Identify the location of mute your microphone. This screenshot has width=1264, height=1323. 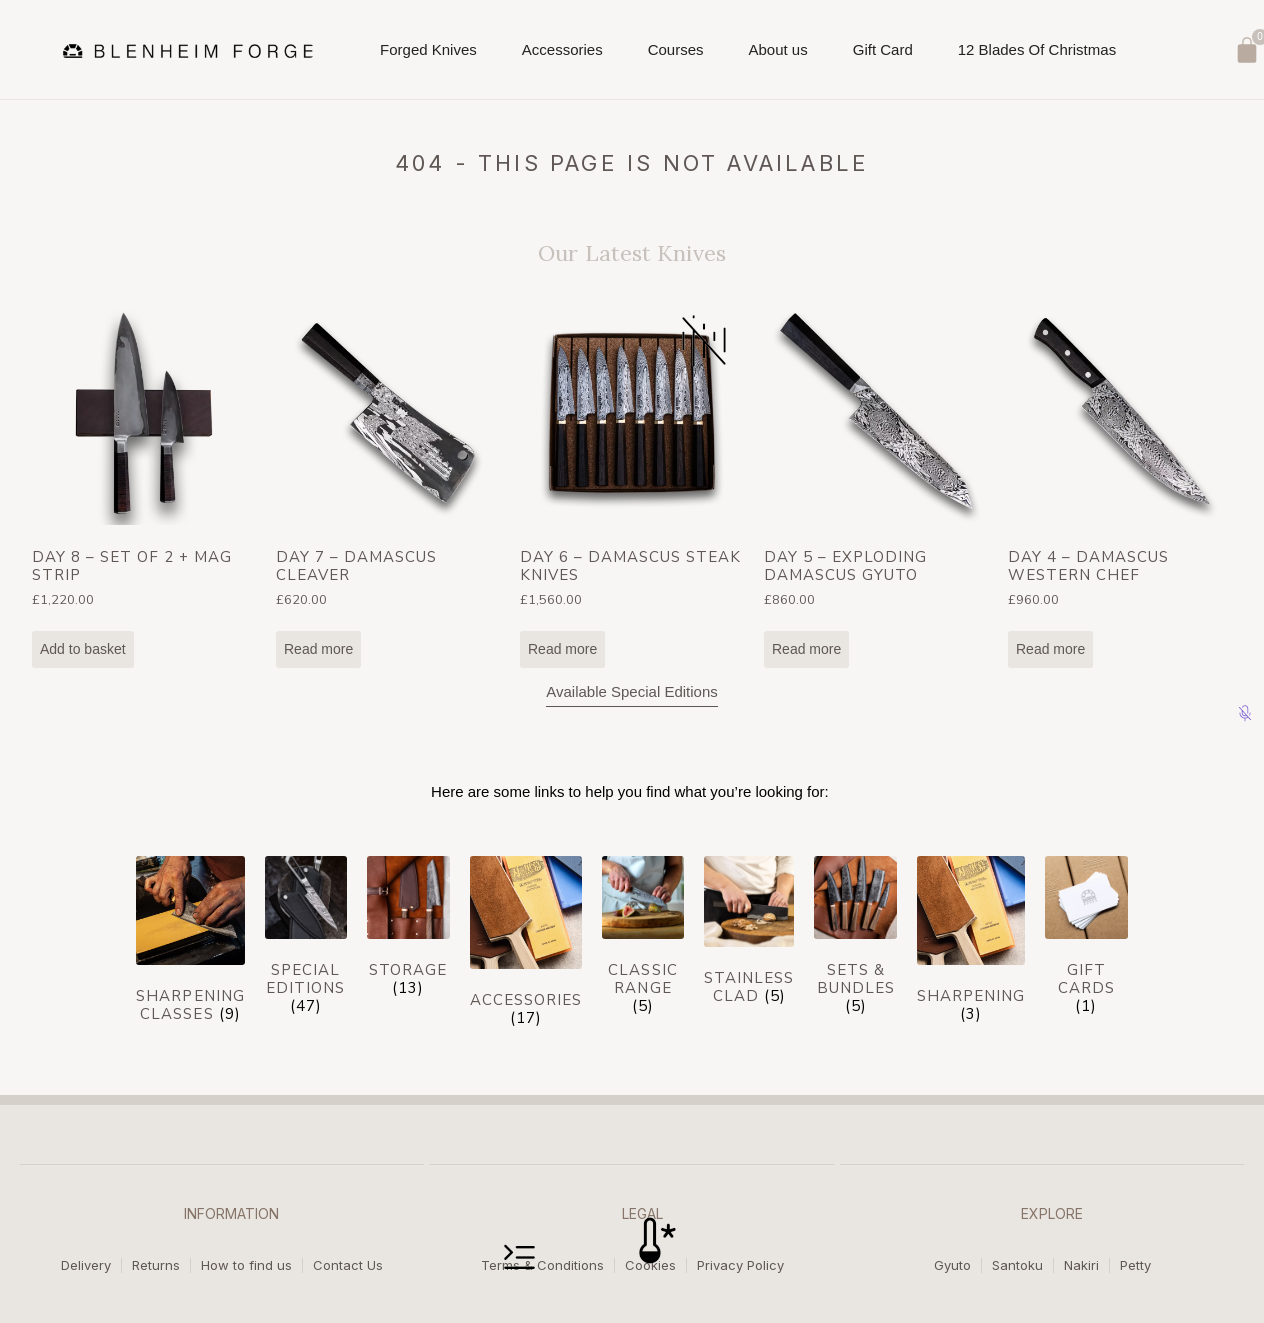
(1245, 713).